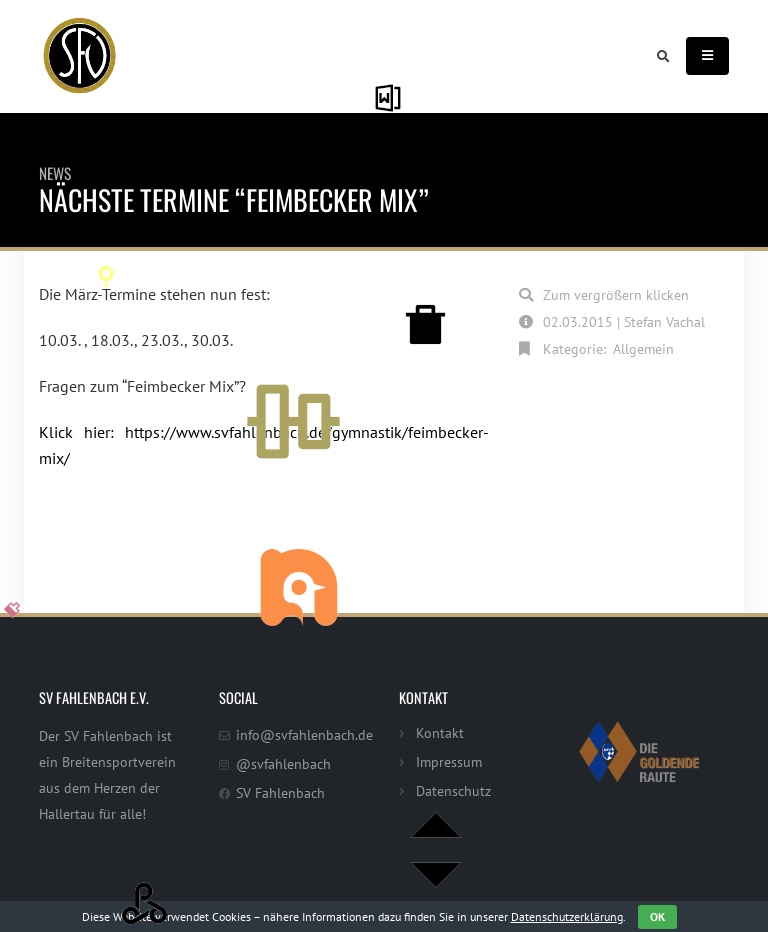 This screenshot has width=768, height=932. Describe the element at coordinates (144, 903) in the screenshot. I see `access Google Dataproc cloud service` at that location.